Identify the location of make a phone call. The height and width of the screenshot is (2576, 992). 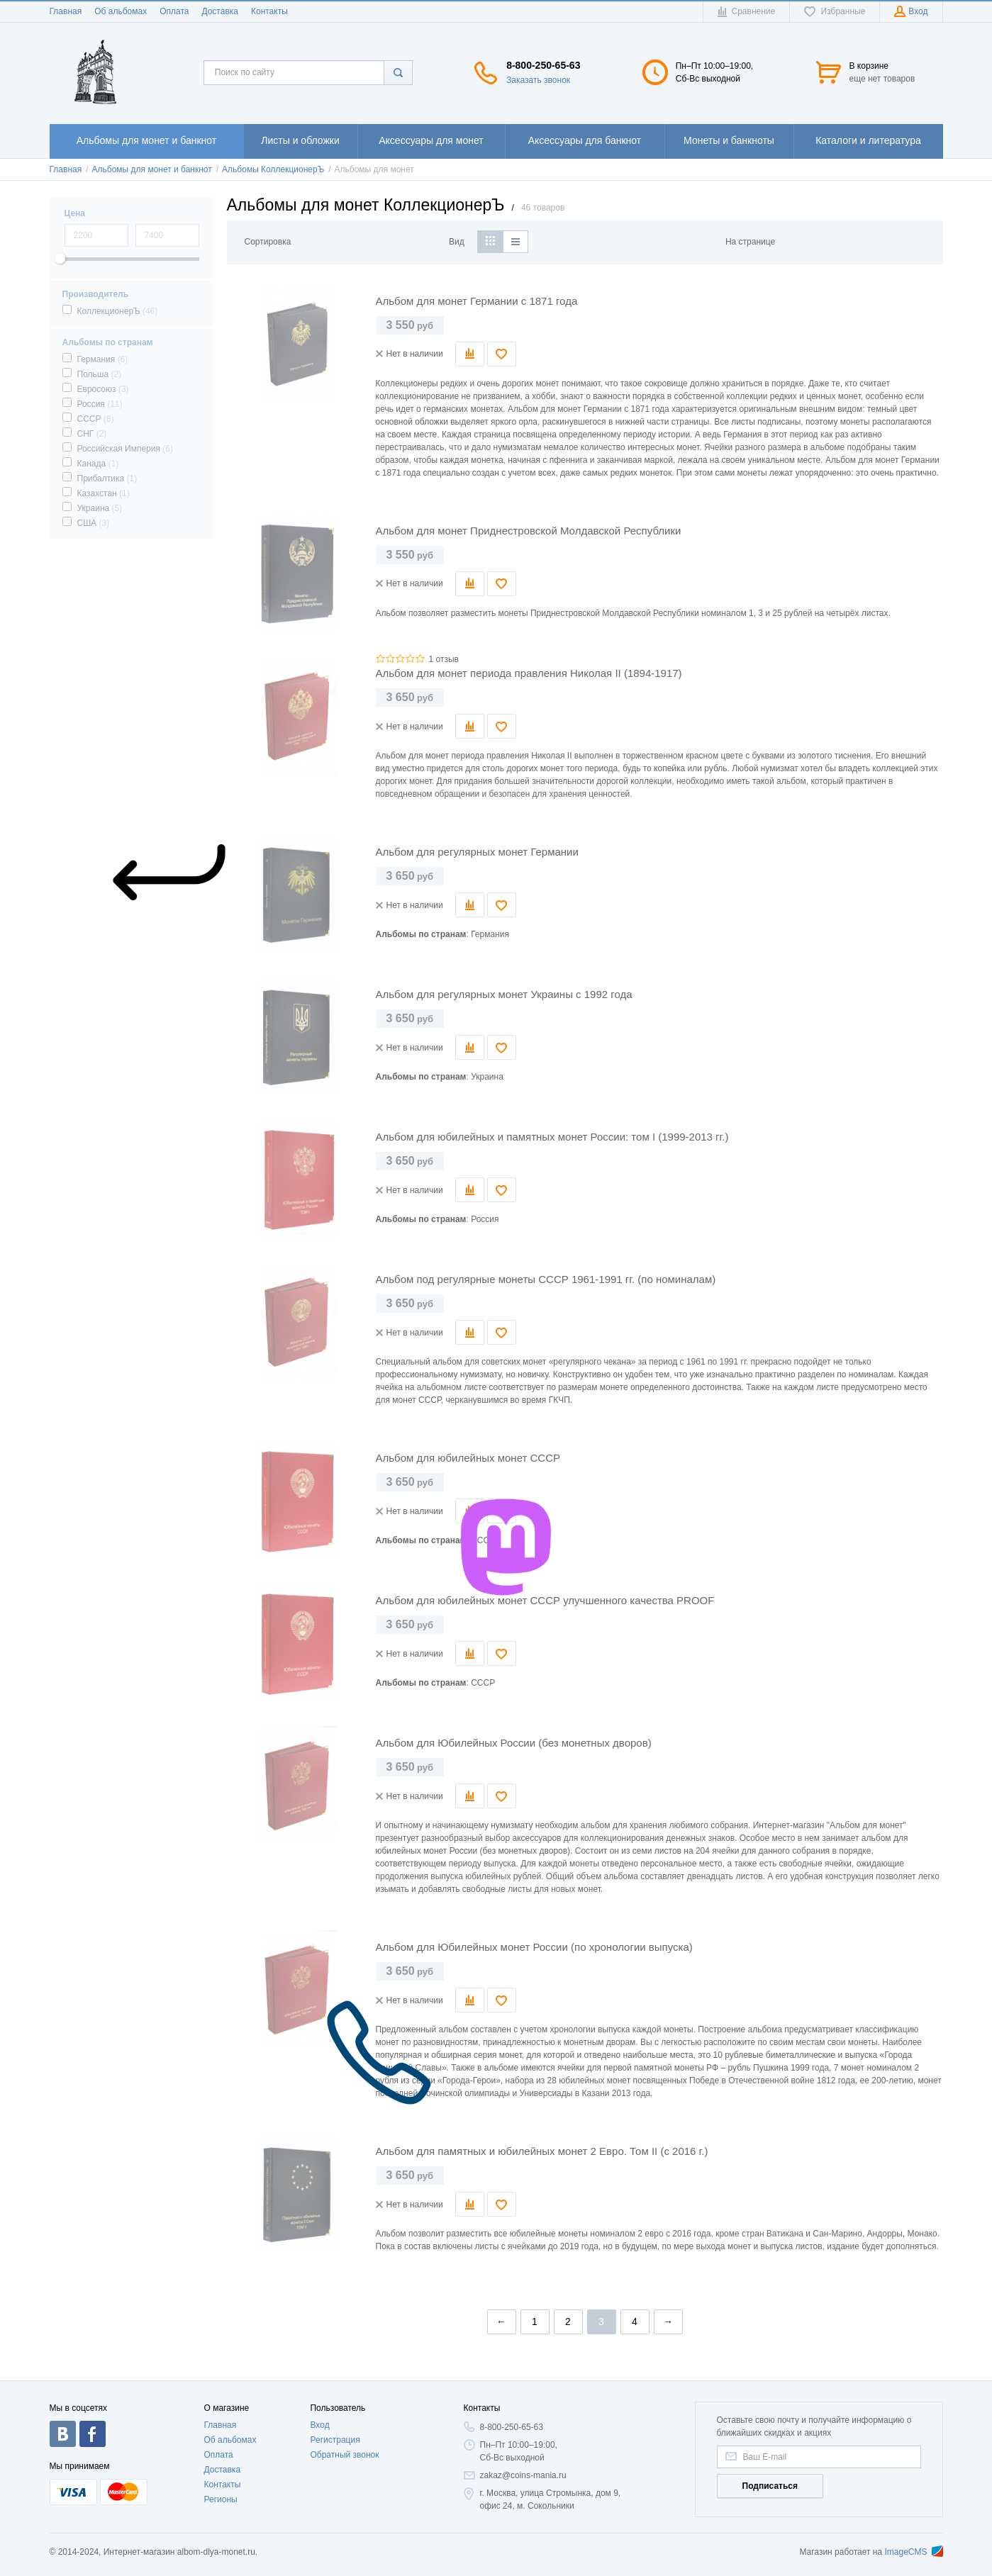
(379, 2052).